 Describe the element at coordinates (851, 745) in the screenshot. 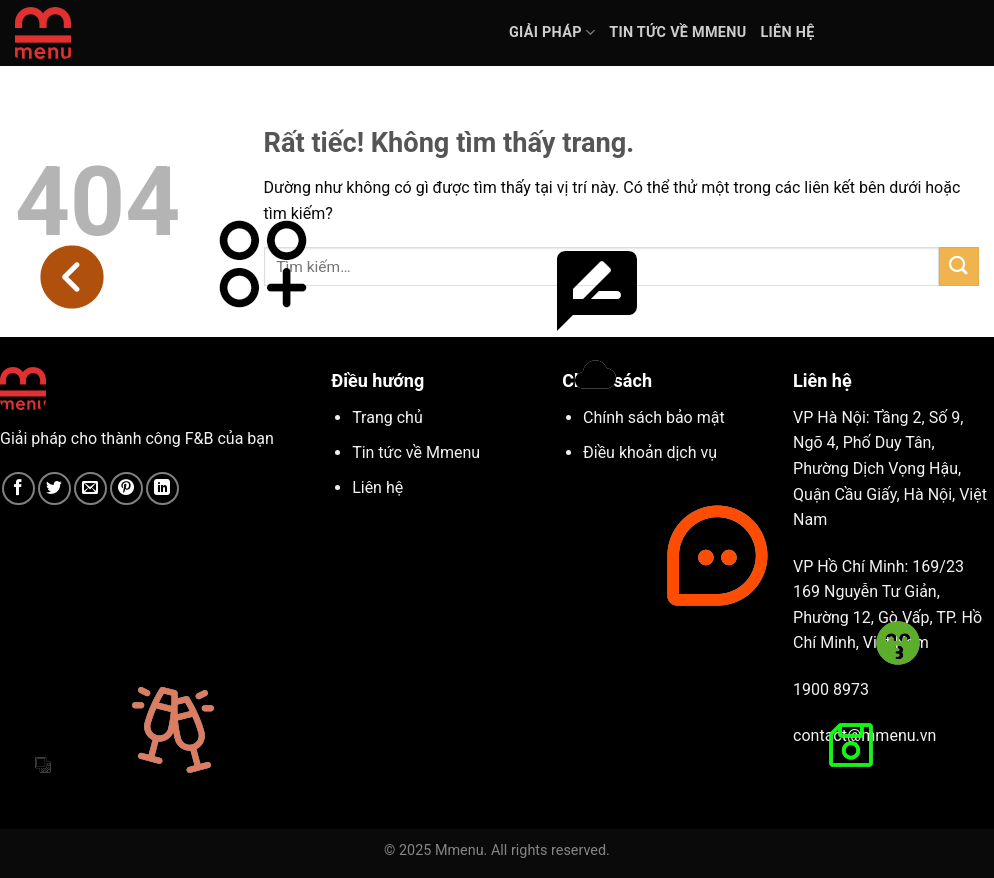

I see `save current file or document` at that location.